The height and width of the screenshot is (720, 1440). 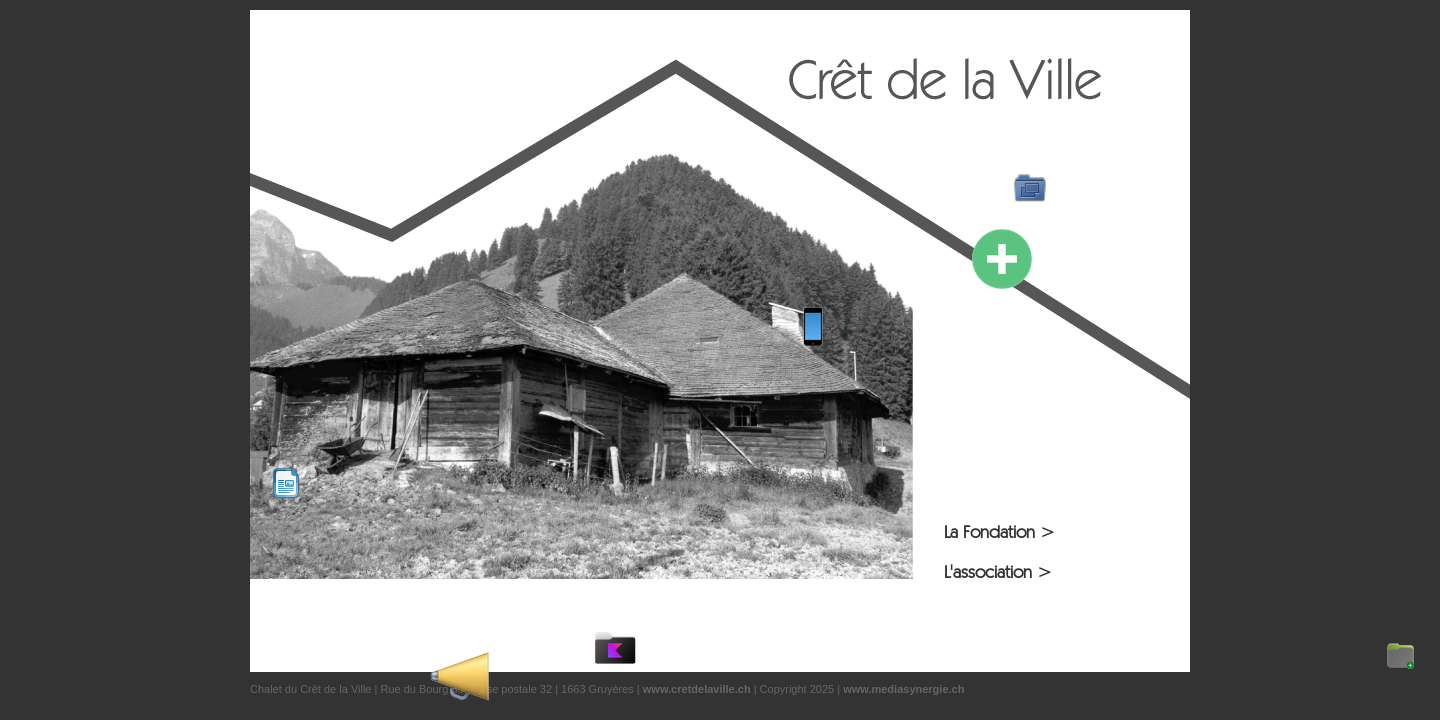 What do you see at coordinates (615, 649) in the screenshot?
I see `open kotlin project folder` at bounding box center [615, 649].